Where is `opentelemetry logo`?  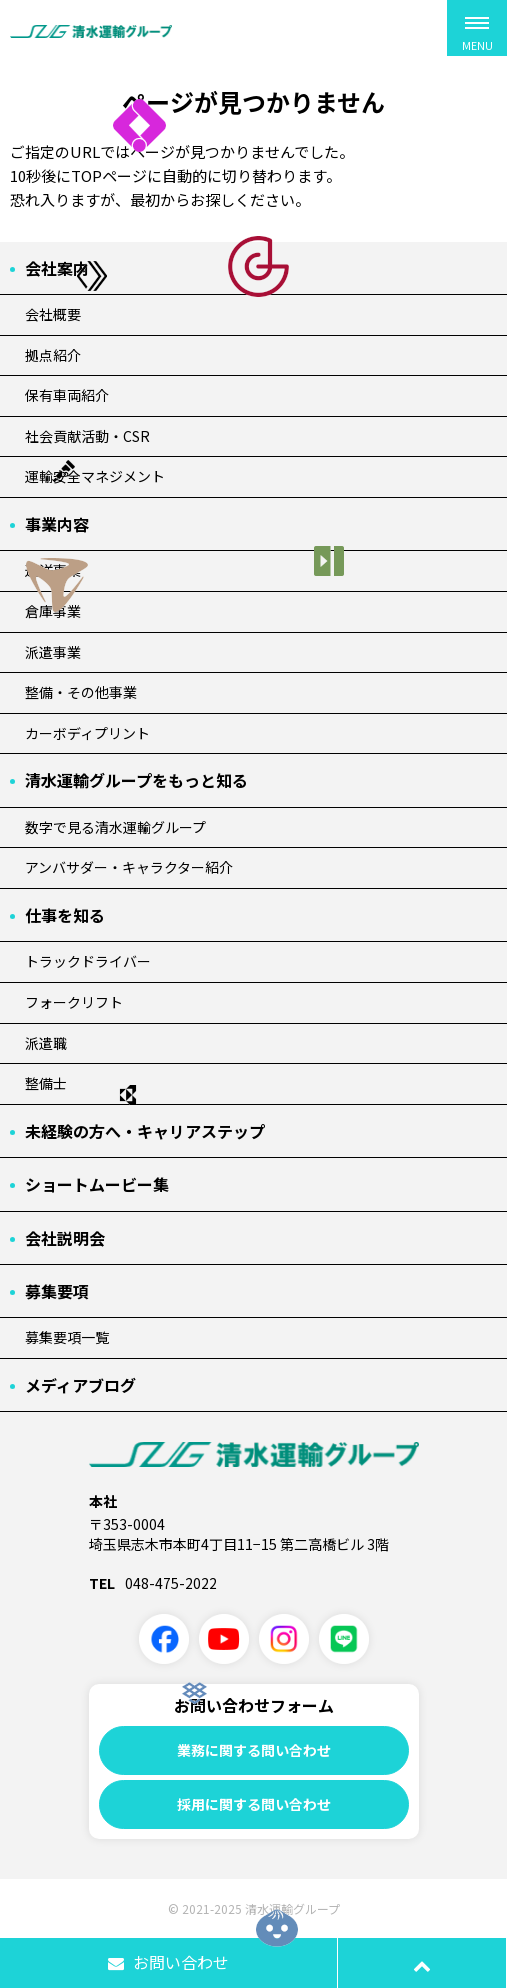
opentelemetry logo is located at coordinates (63, 471).